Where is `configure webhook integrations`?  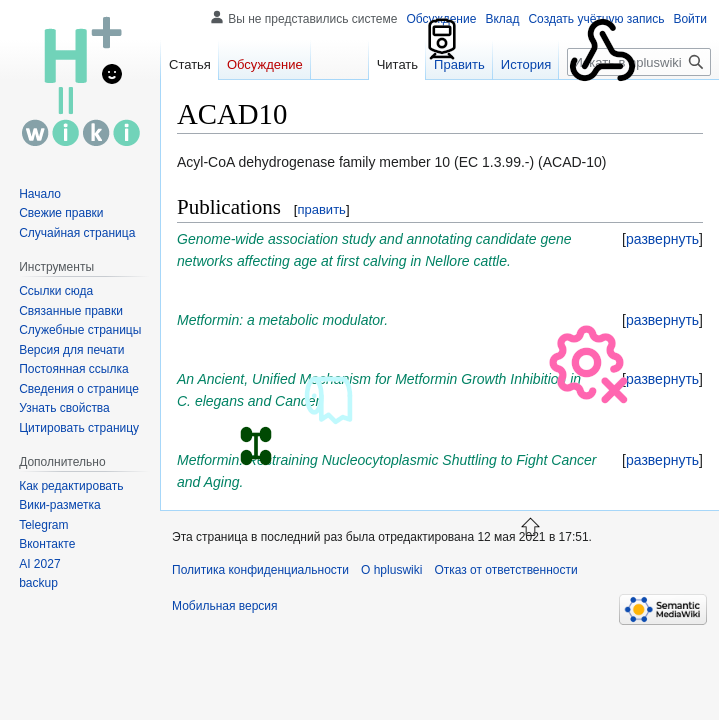 configure webhook integrations is located at coordinates (602, 51).